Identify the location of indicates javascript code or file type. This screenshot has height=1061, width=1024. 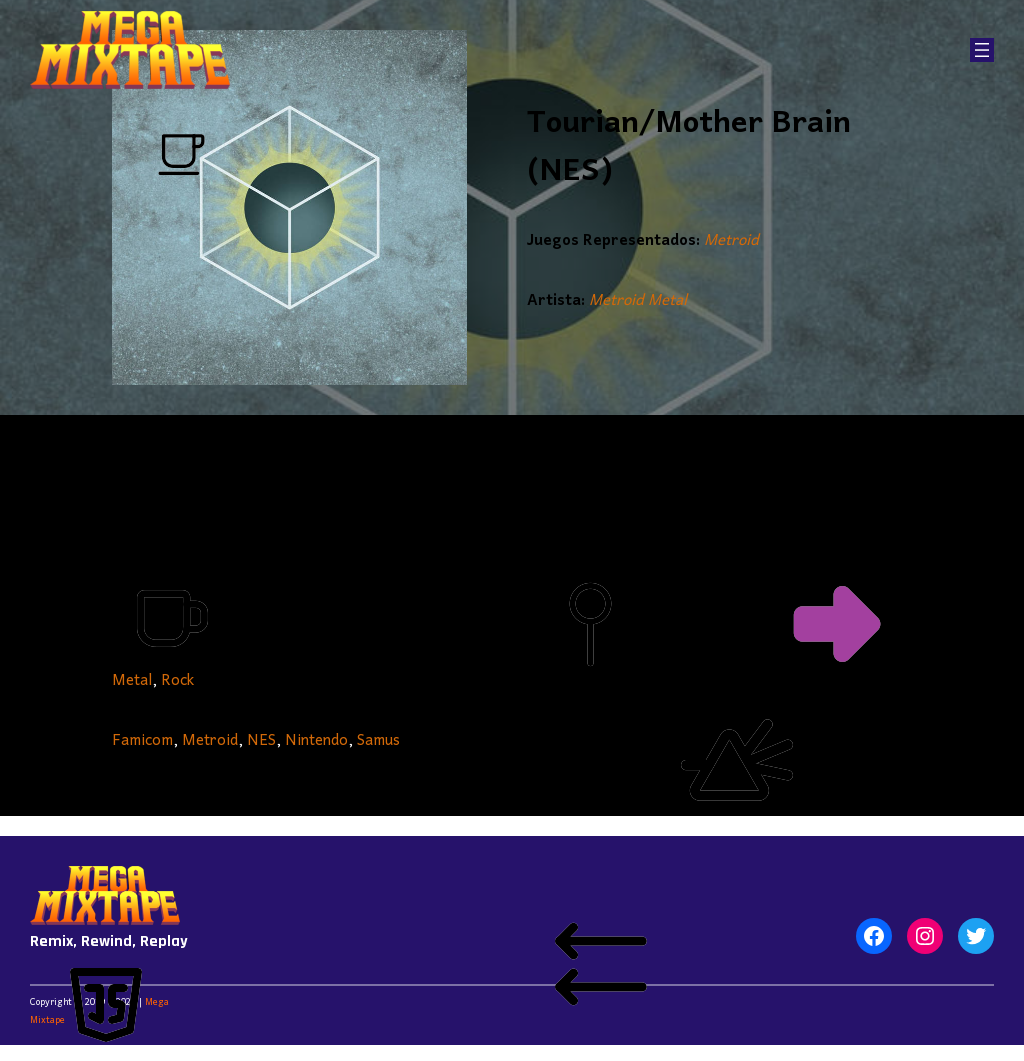
(106, 1004).